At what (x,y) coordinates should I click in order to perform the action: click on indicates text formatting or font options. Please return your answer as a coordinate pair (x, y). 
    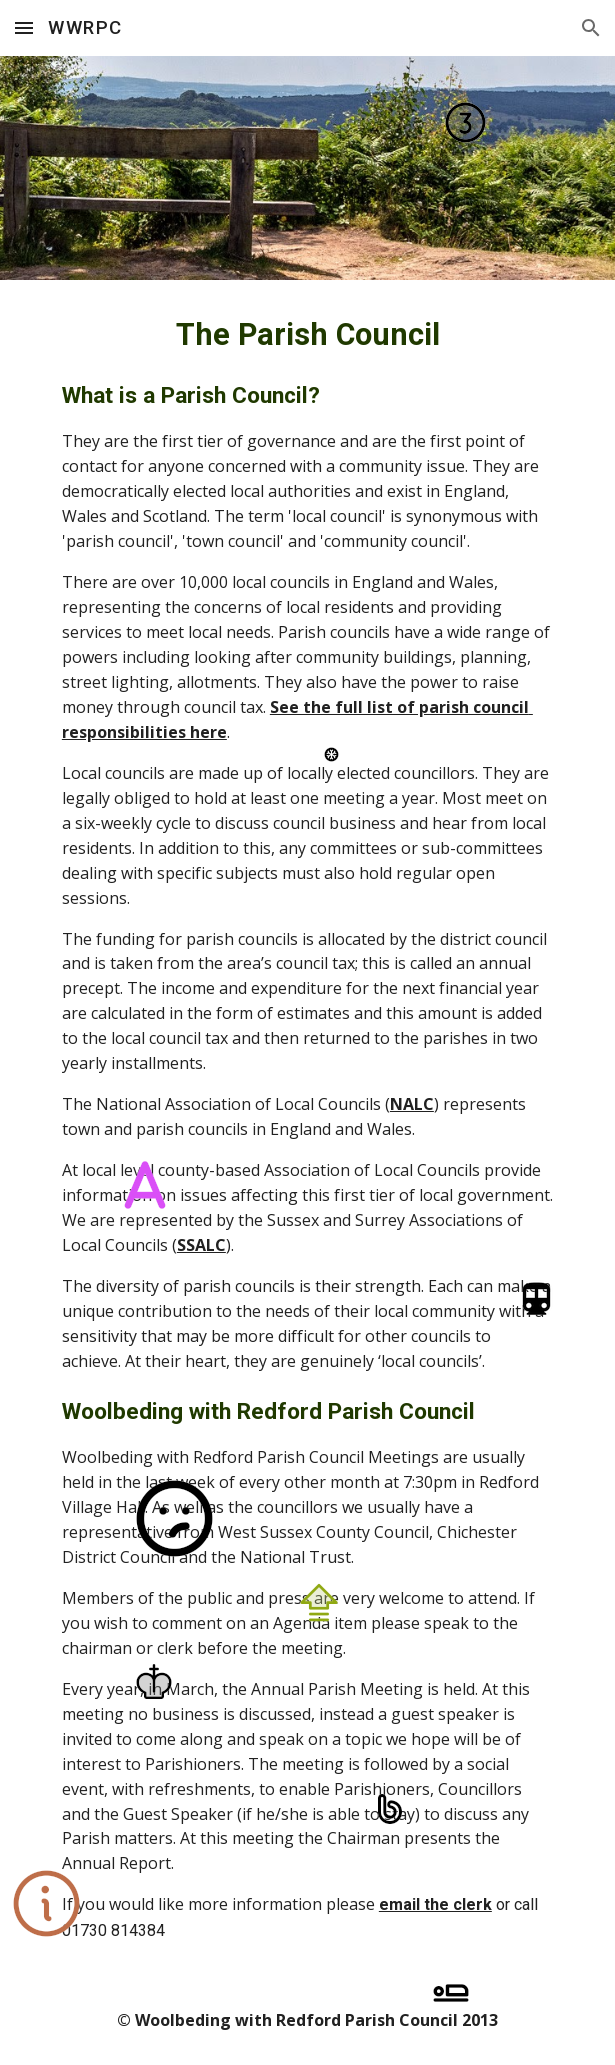
    Looking at the image, I should click on (145, 1185).